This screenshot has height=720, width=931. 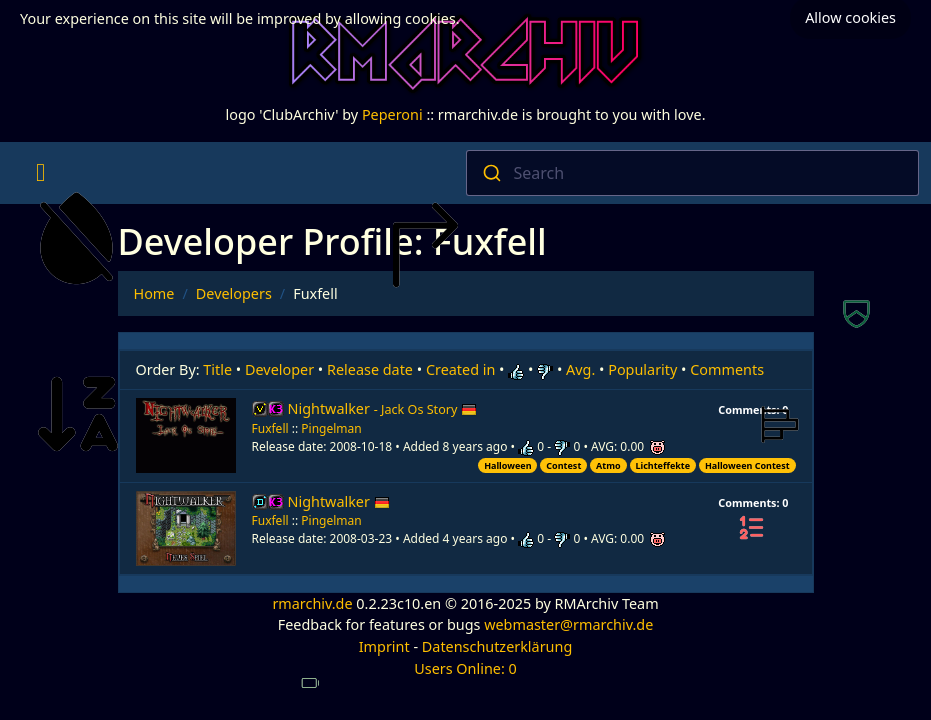 What do you see at coordinates (76, 241) in the screenshot?
I see `disable water or liquid features` at bounding box center [76, 241].